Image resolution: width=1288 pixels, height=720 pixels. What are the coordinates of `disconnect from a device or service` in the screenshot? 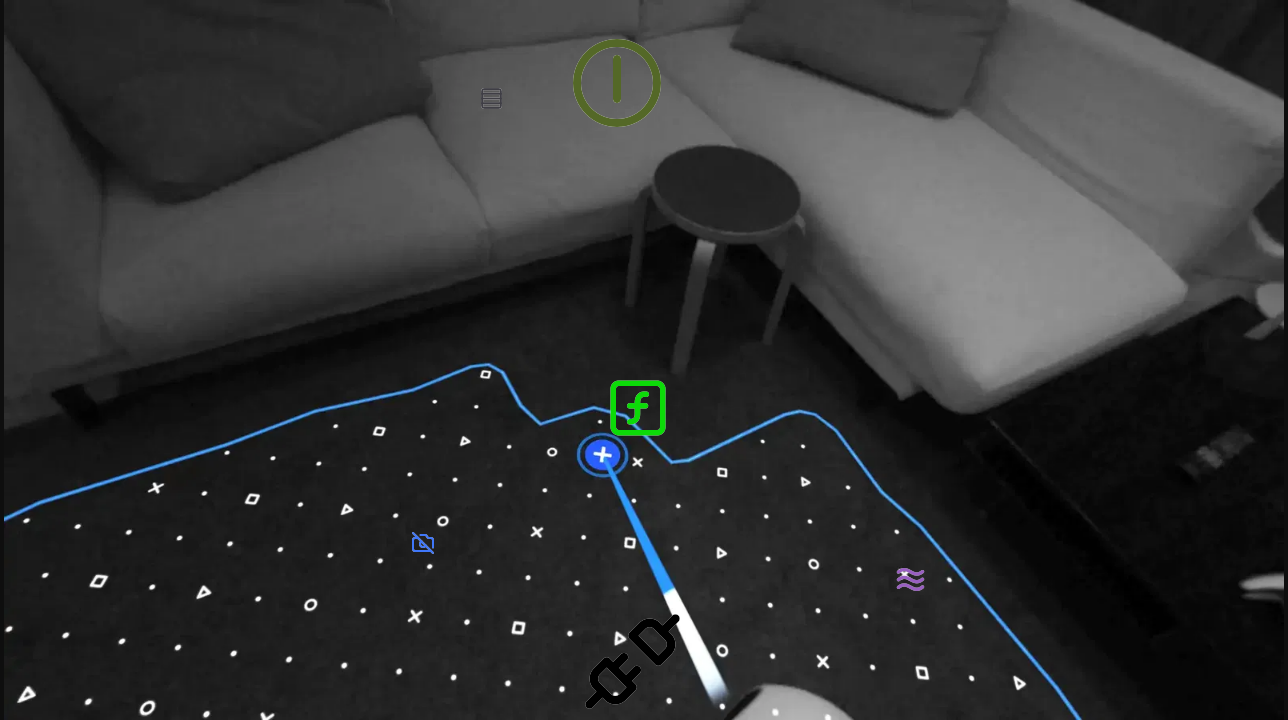 It's located at (632, 661).